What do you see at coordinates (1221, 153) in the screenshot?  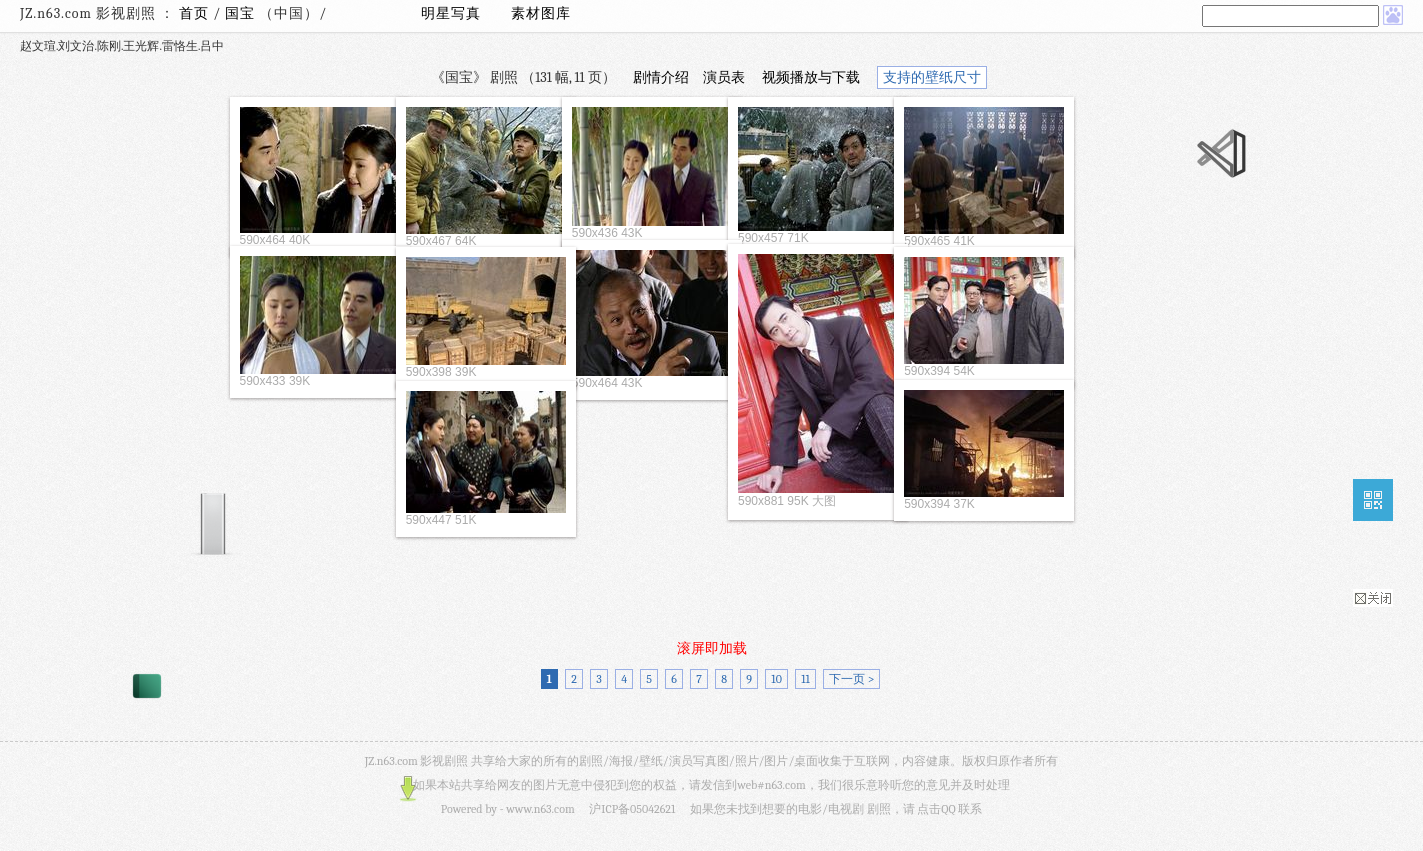 I see `open visual studio code` at bounding box center [1221, 153].